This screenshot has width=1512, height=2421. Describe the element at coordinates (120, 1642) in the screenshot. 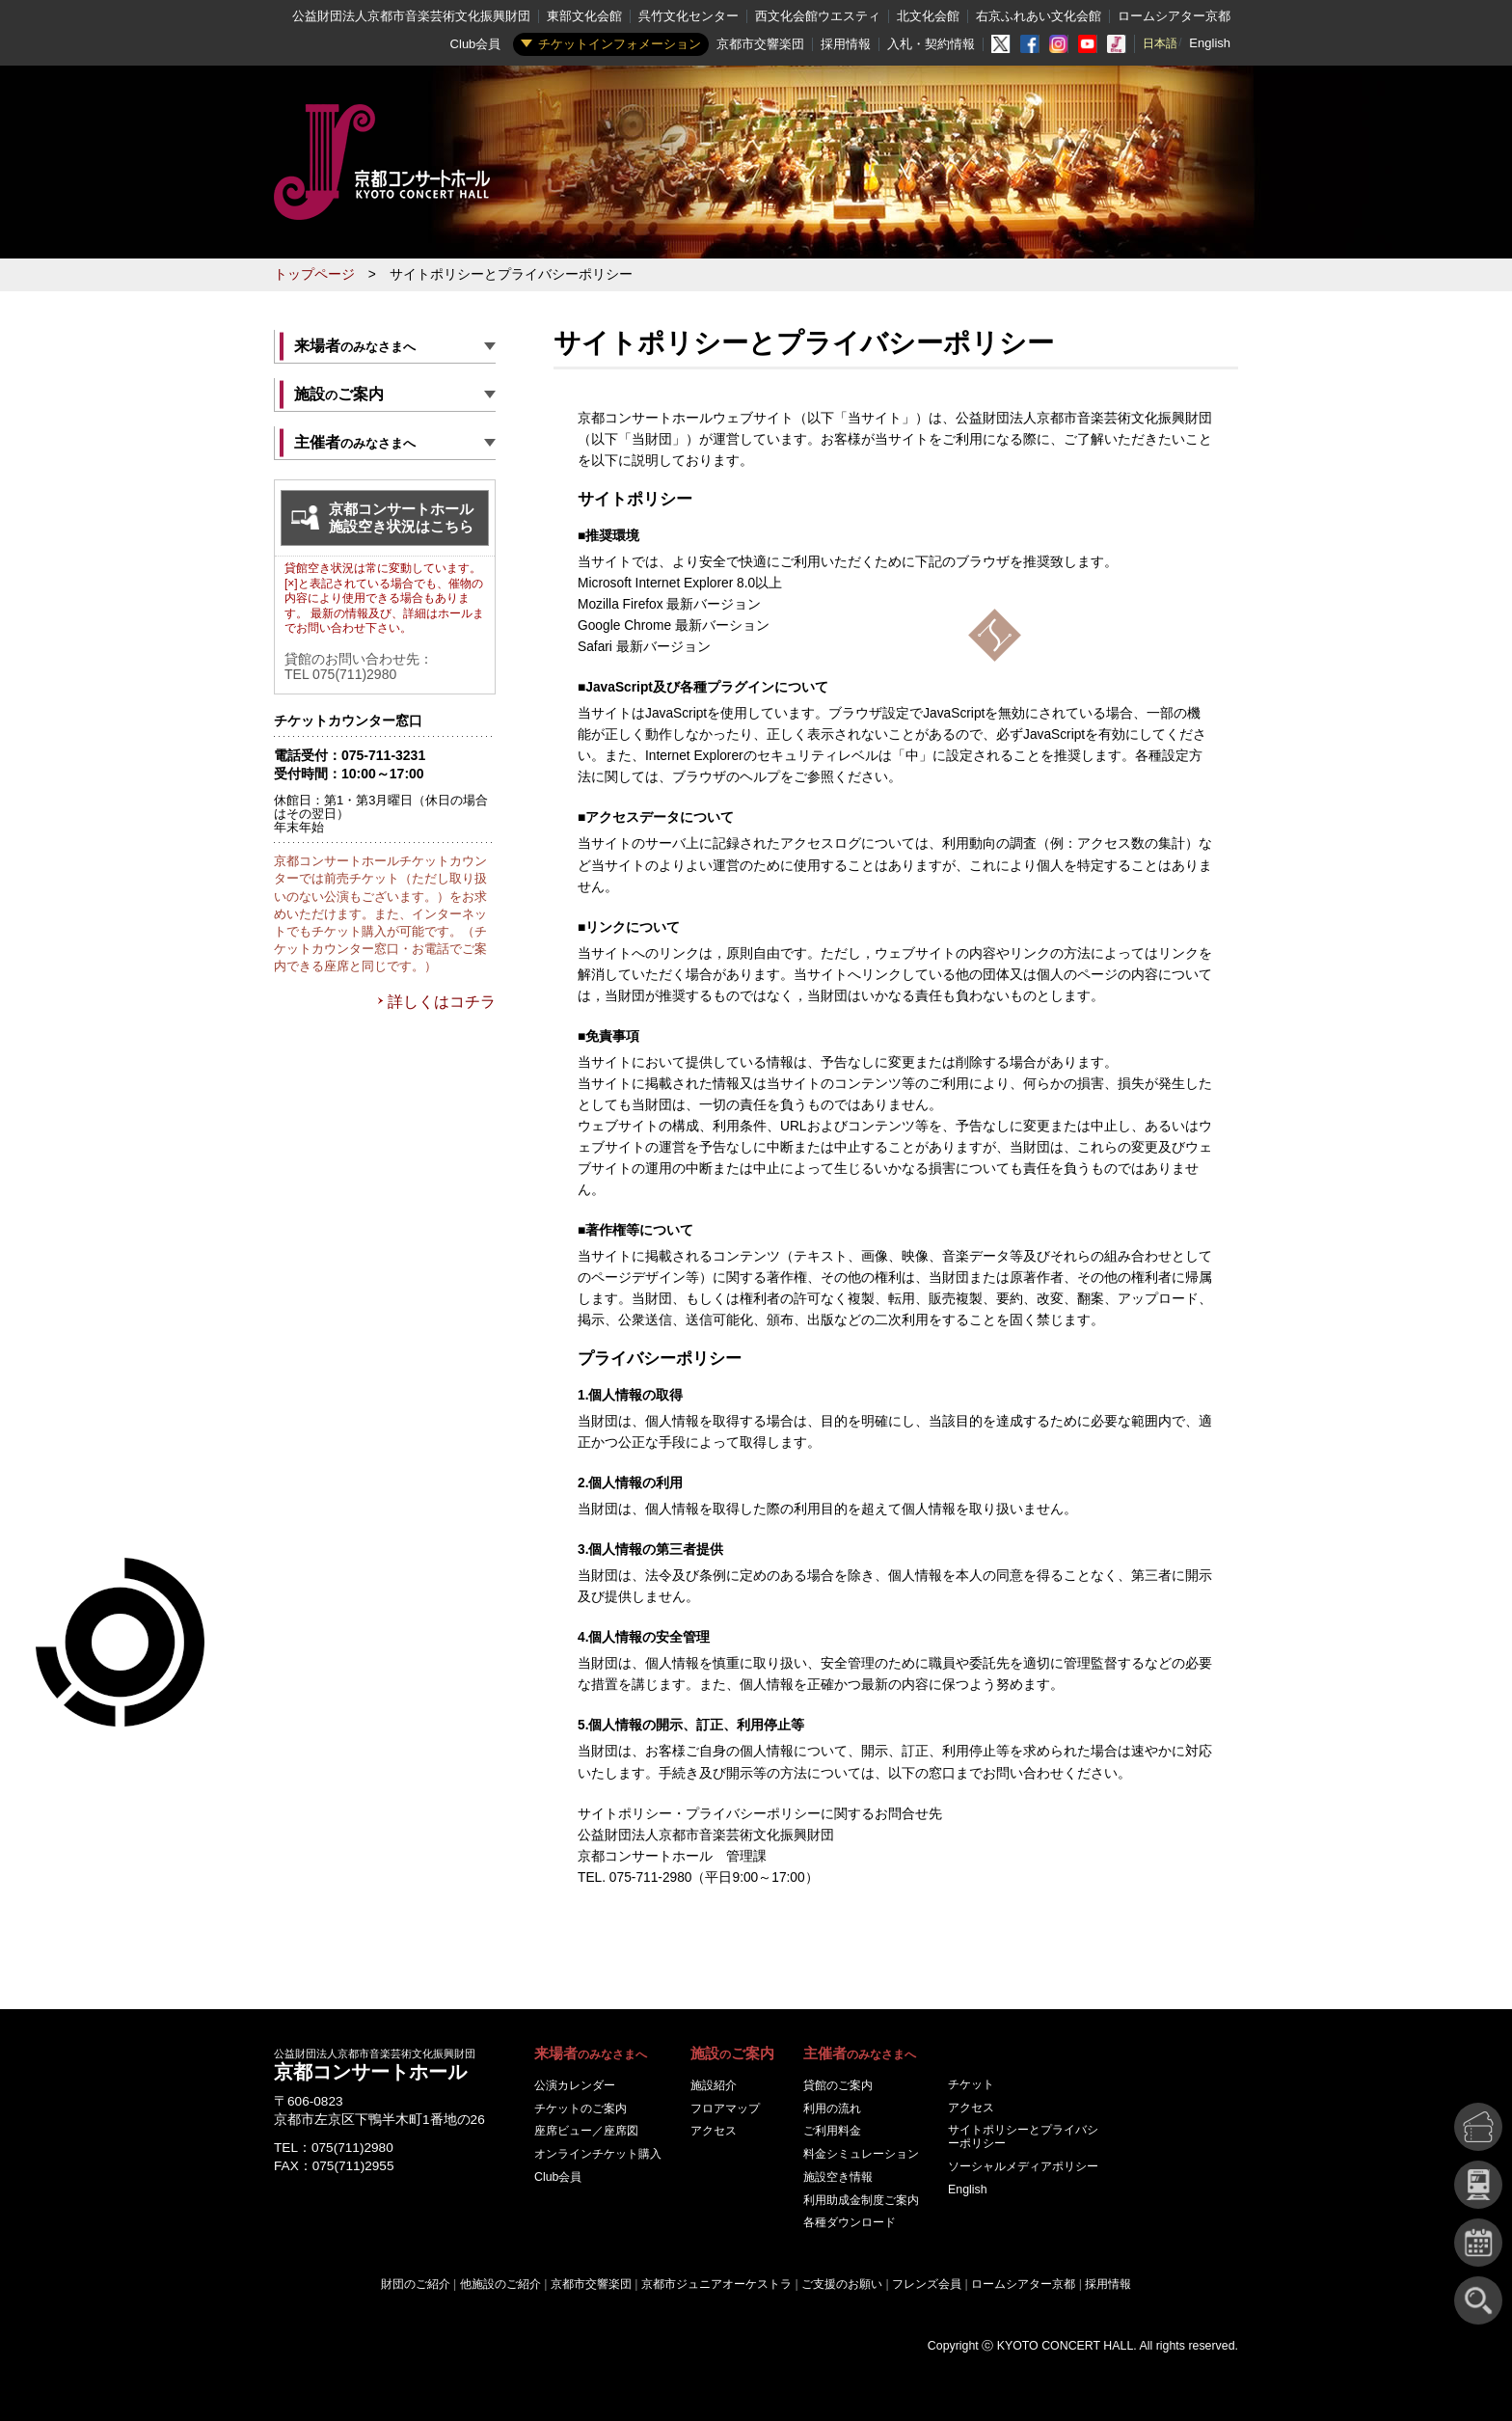

I see `turborepo logo - a build system for JavaScript and TypeScript codebases` at that location.